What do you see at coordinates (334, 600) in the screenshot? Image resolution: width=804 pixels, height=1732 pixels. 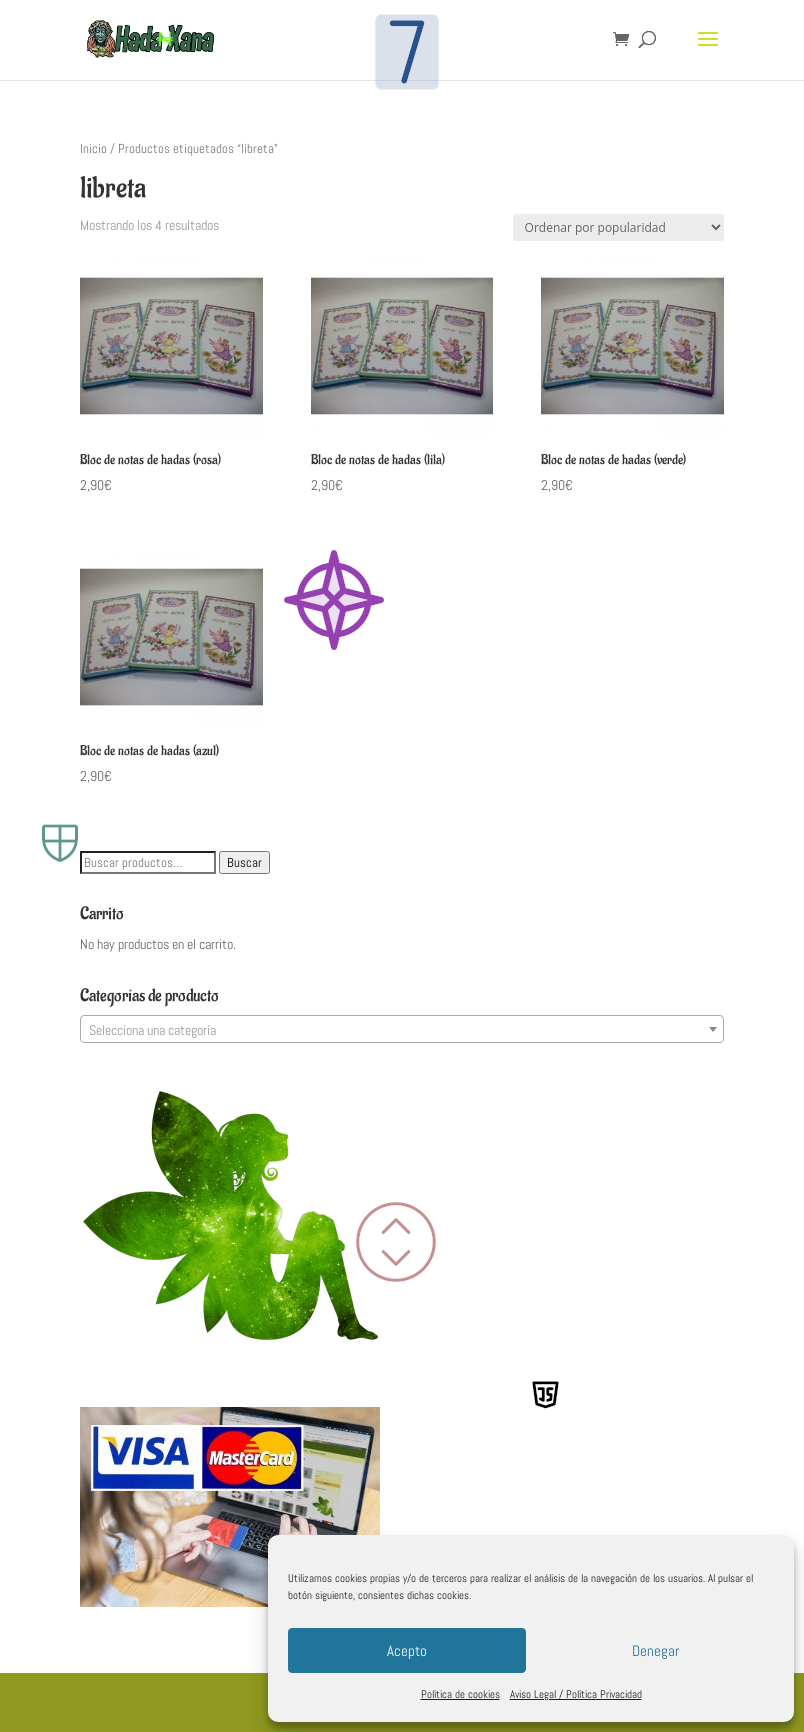 I see `navigate or view map orientation` at bounding box center [334, 600].